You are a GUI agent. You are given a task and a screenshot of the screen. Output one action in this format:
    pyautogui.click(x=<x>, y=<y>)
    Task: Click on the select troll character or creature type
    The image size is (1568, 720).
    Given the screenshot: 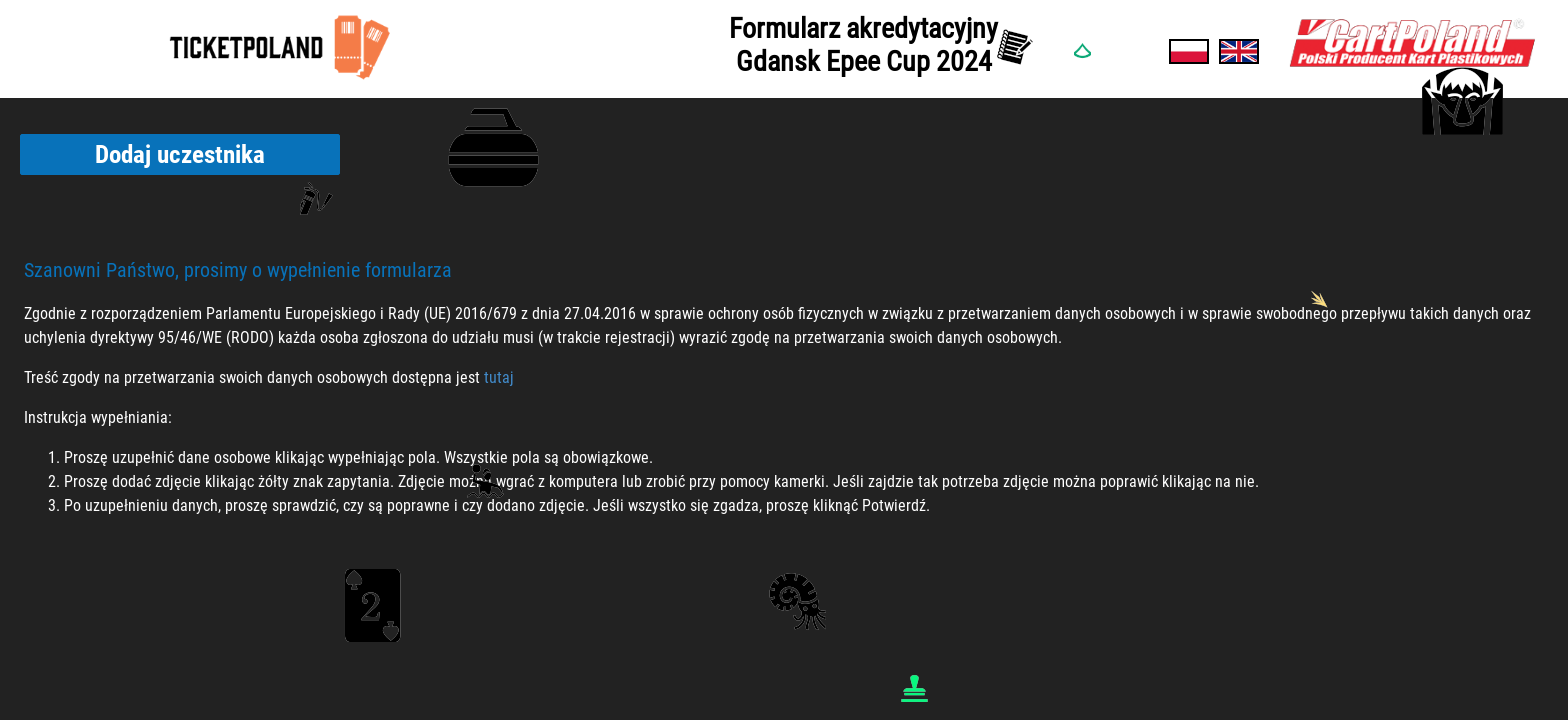 What is the action you would take?
    pyautogui.click(x=1462, y=94)
    